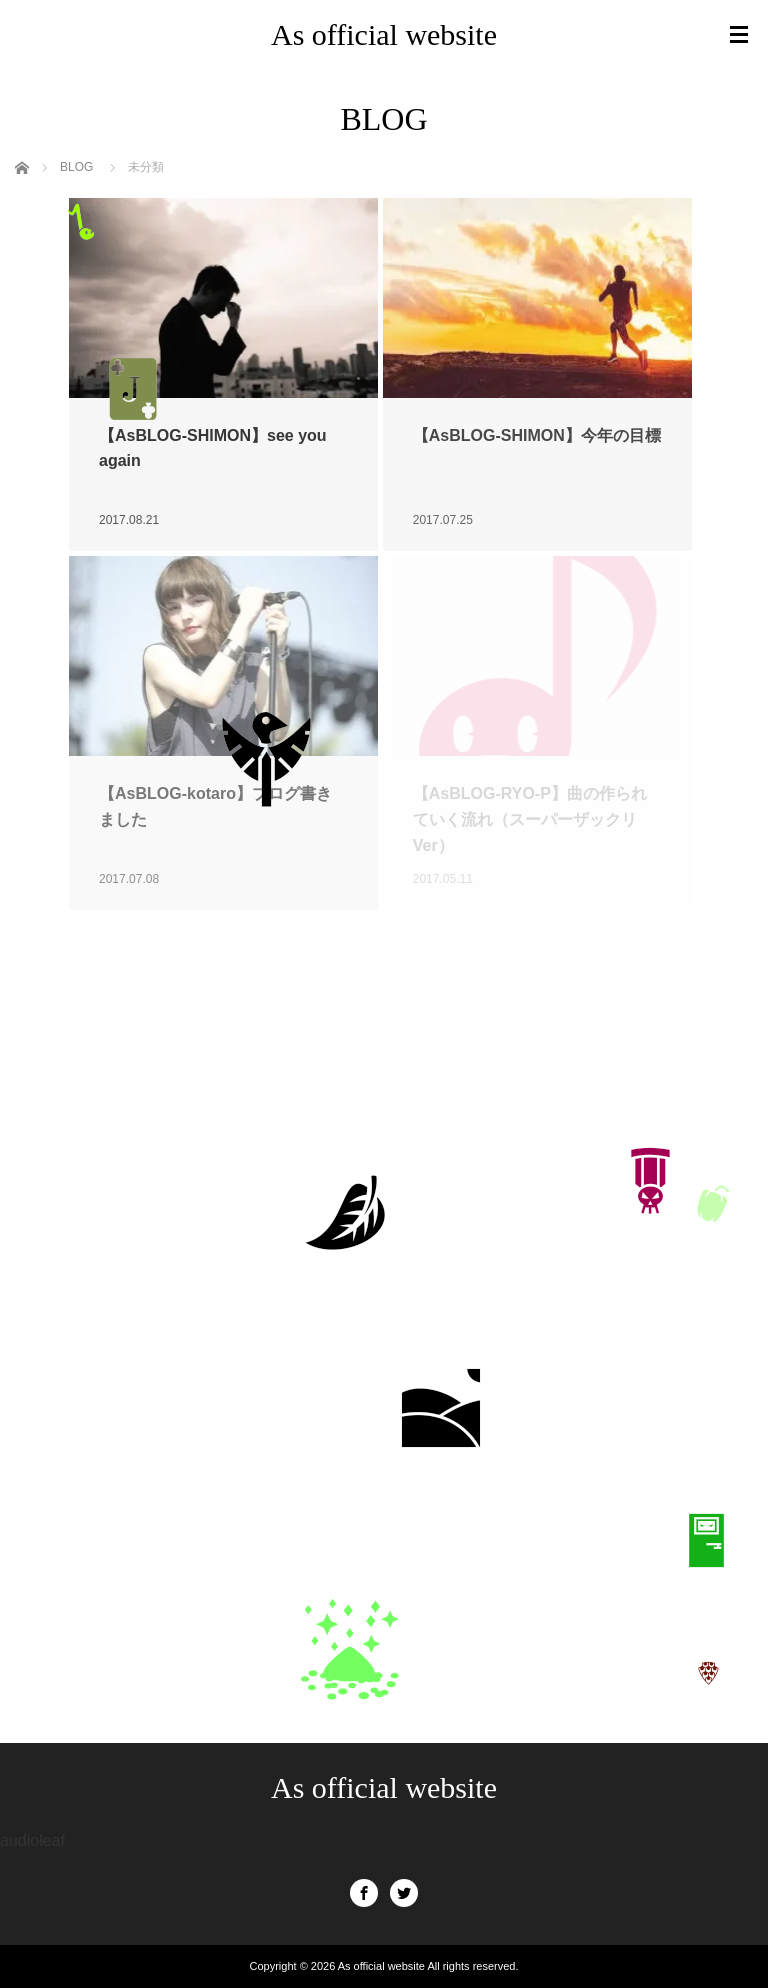  I want to click on access otamatone or novelty instrument sounds, so click(81, 221).